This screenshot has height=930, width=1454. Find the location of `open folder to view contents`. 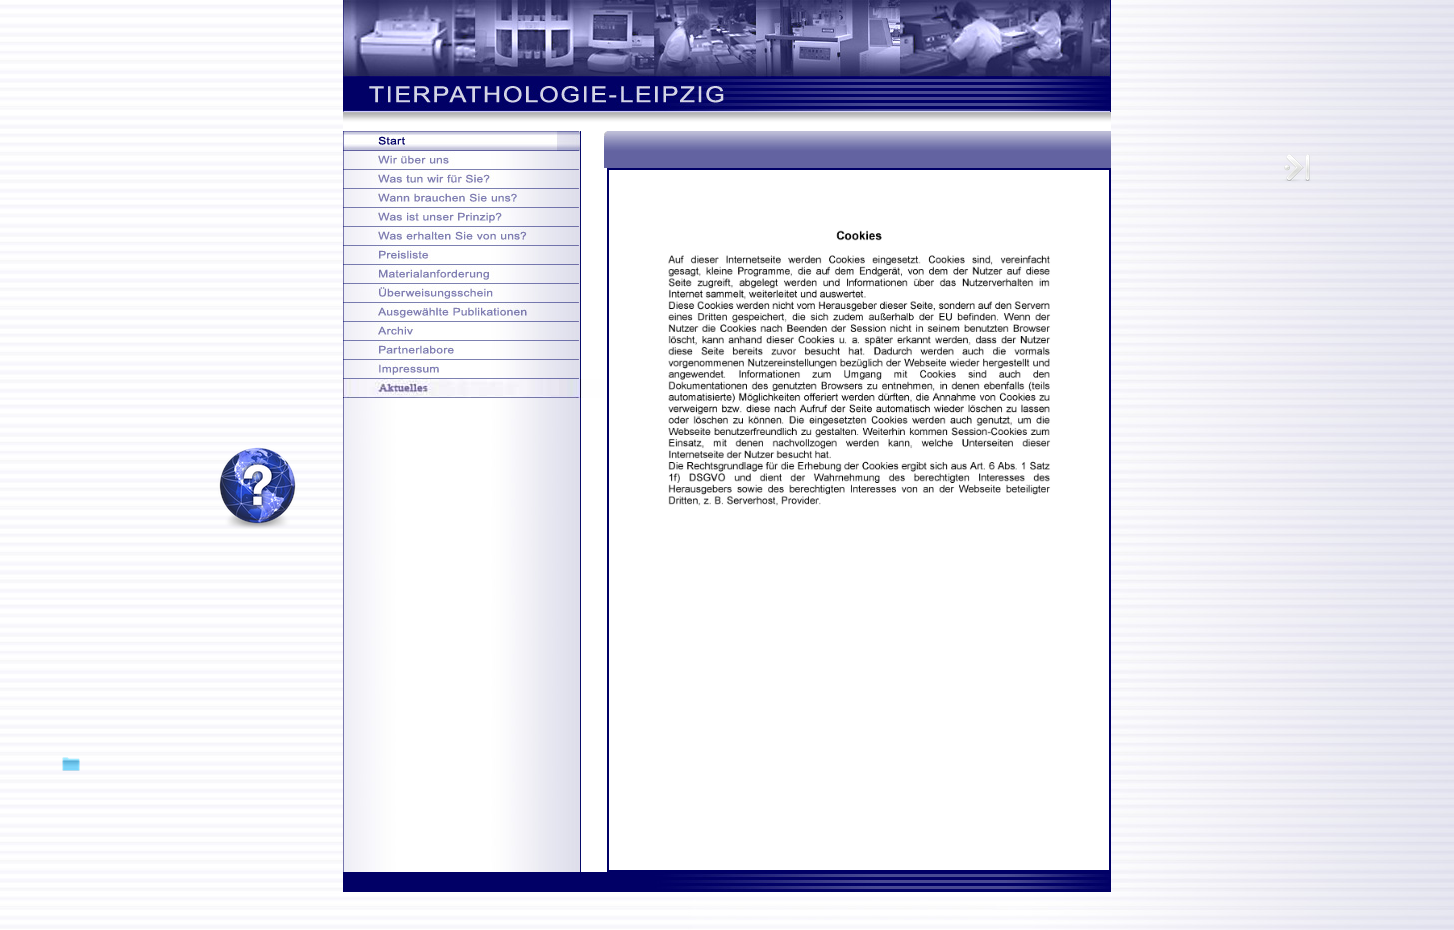

open folder to view contents is located at coordinates (71, 764).